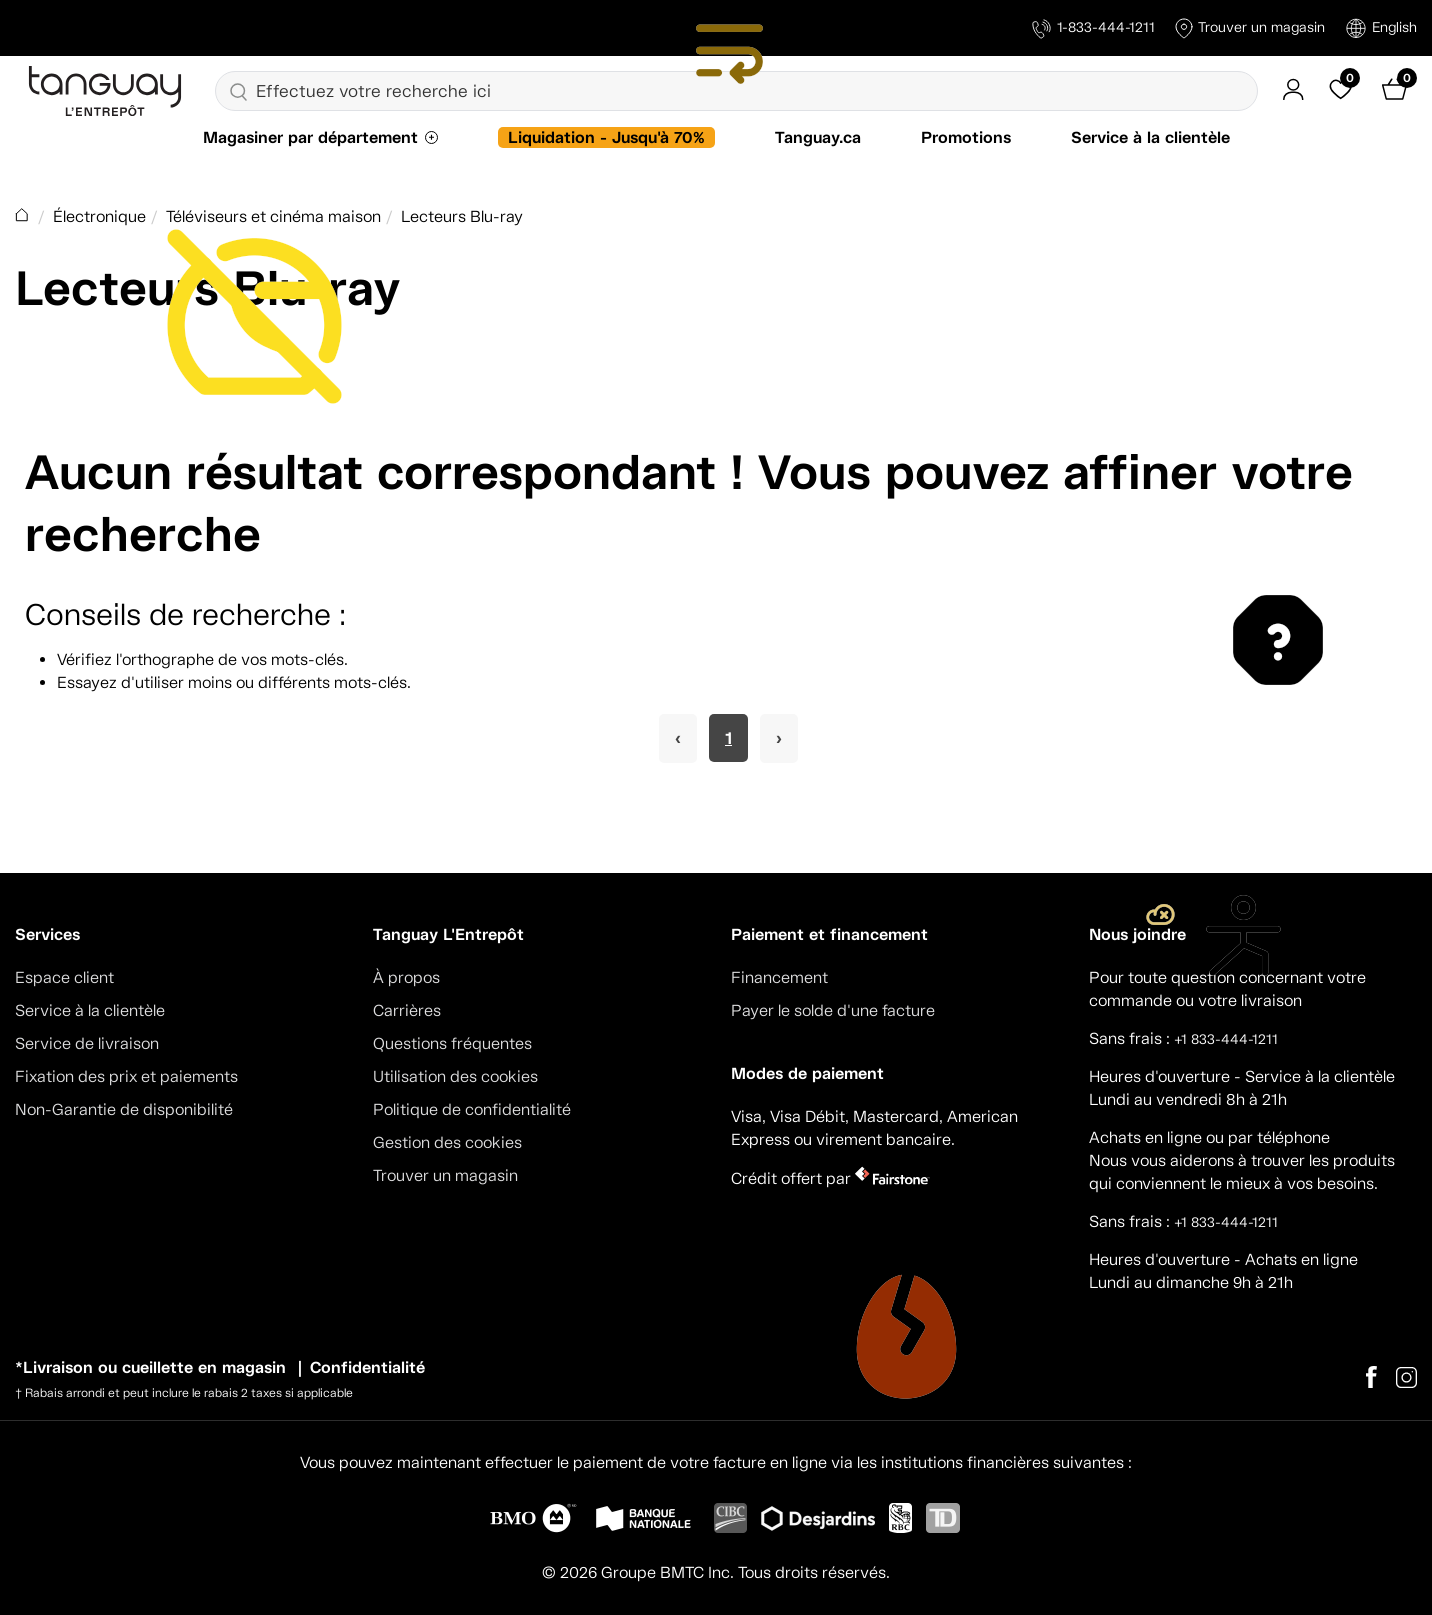 The width and height of the screenshot is (1432, 1615). I want to click on toggle text wrapping in a document or editor, so click(729, 50).